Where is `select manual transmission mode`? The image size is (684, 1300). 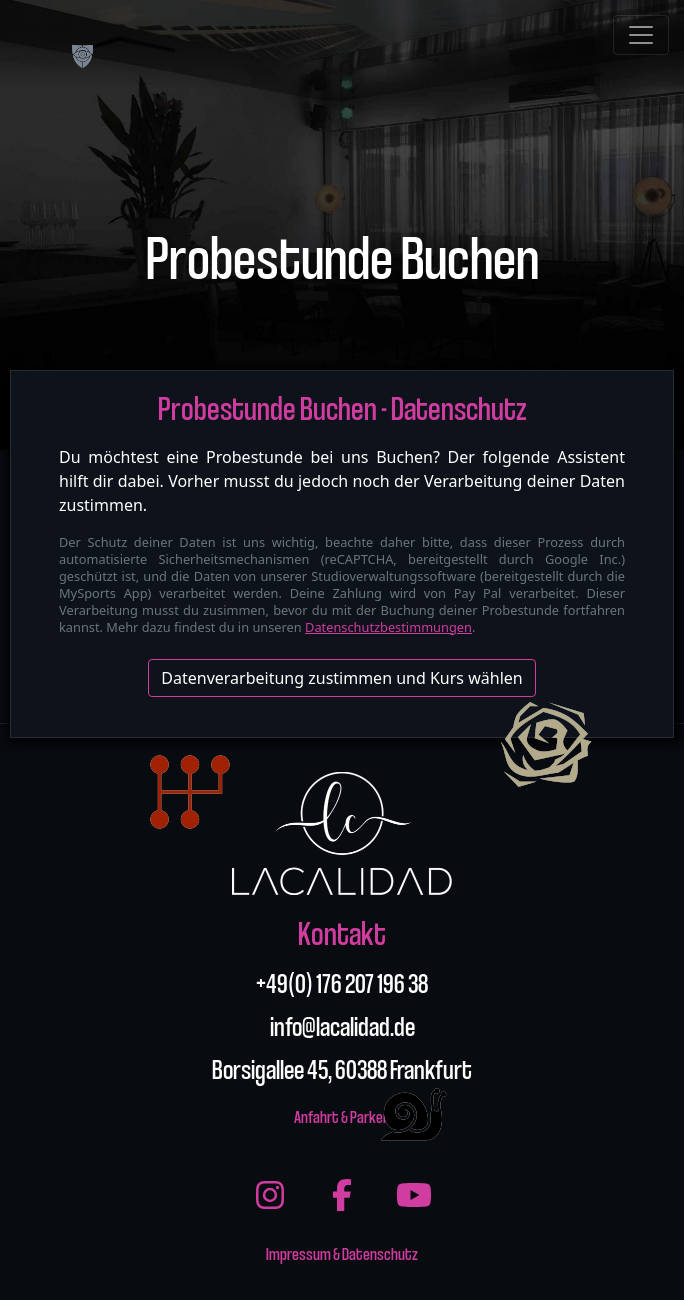 select manual transmission mode is located at coordinates (190, 792).